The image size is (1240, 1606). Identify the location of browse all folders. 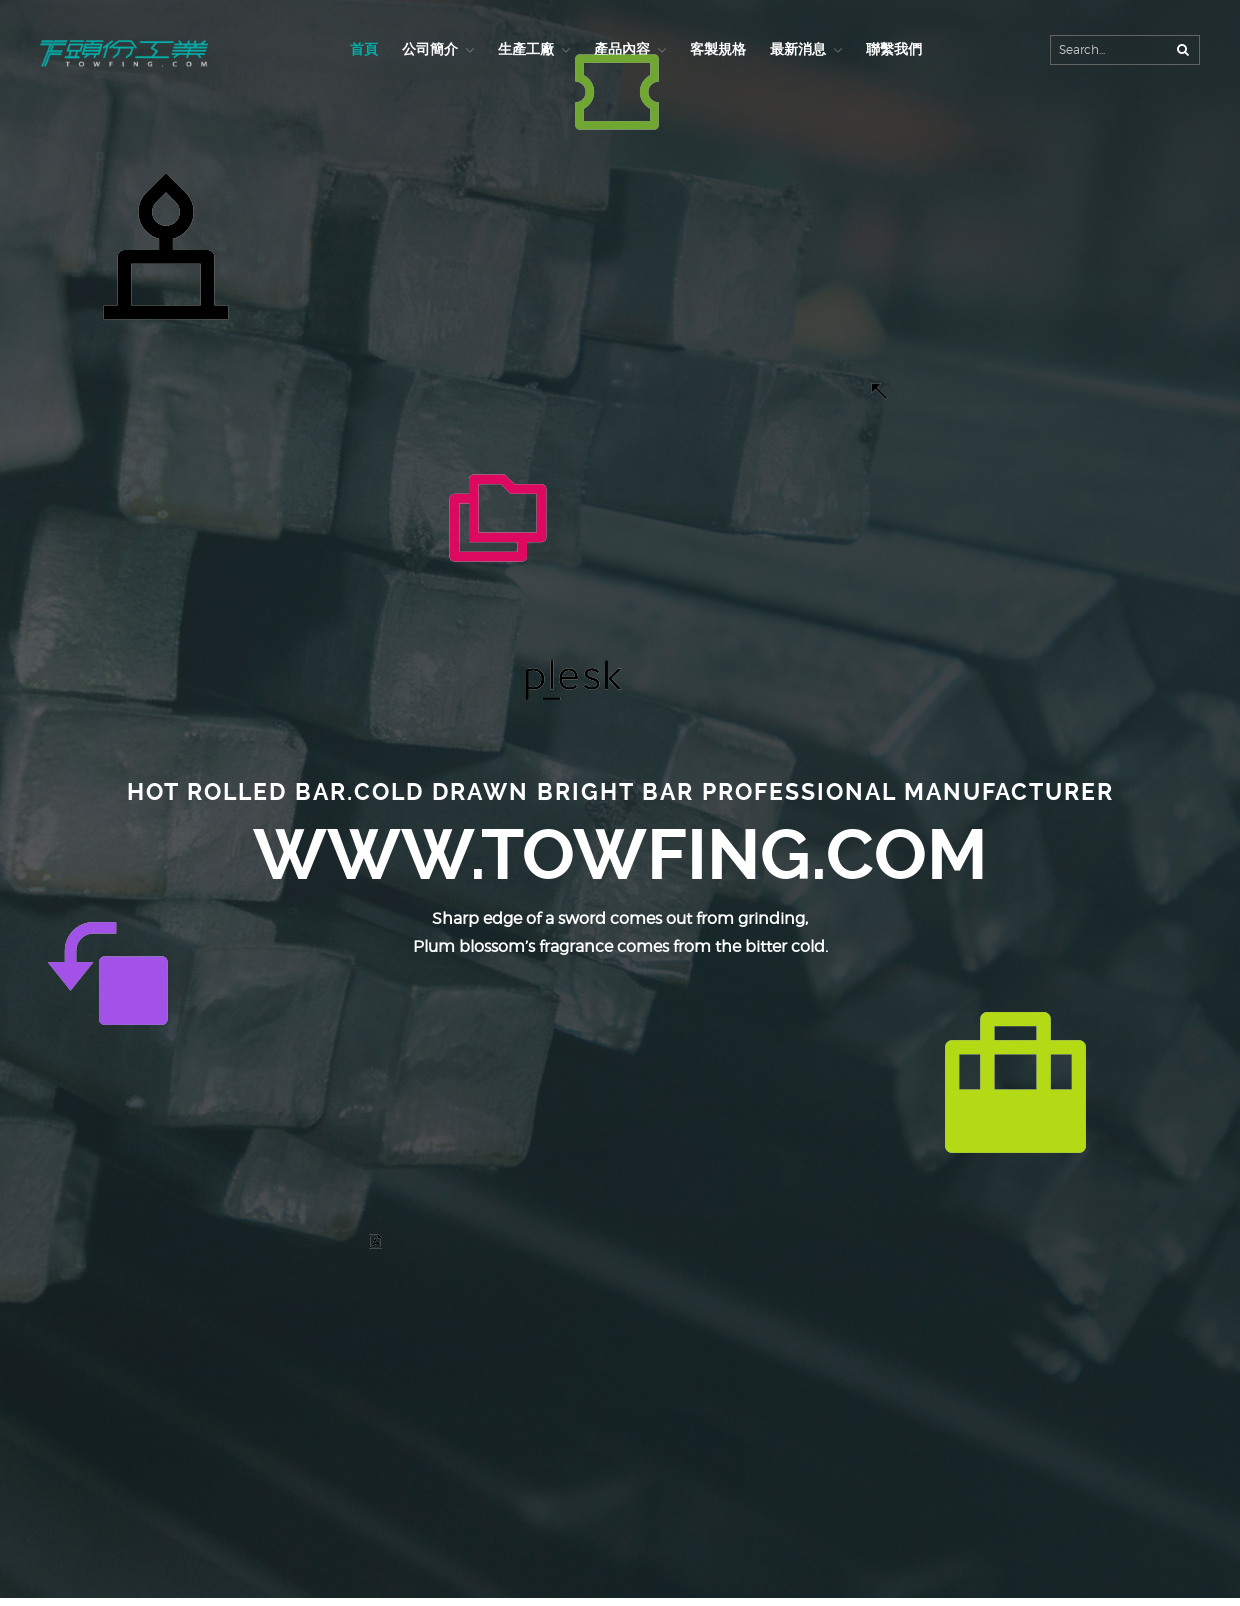
(498, 518).